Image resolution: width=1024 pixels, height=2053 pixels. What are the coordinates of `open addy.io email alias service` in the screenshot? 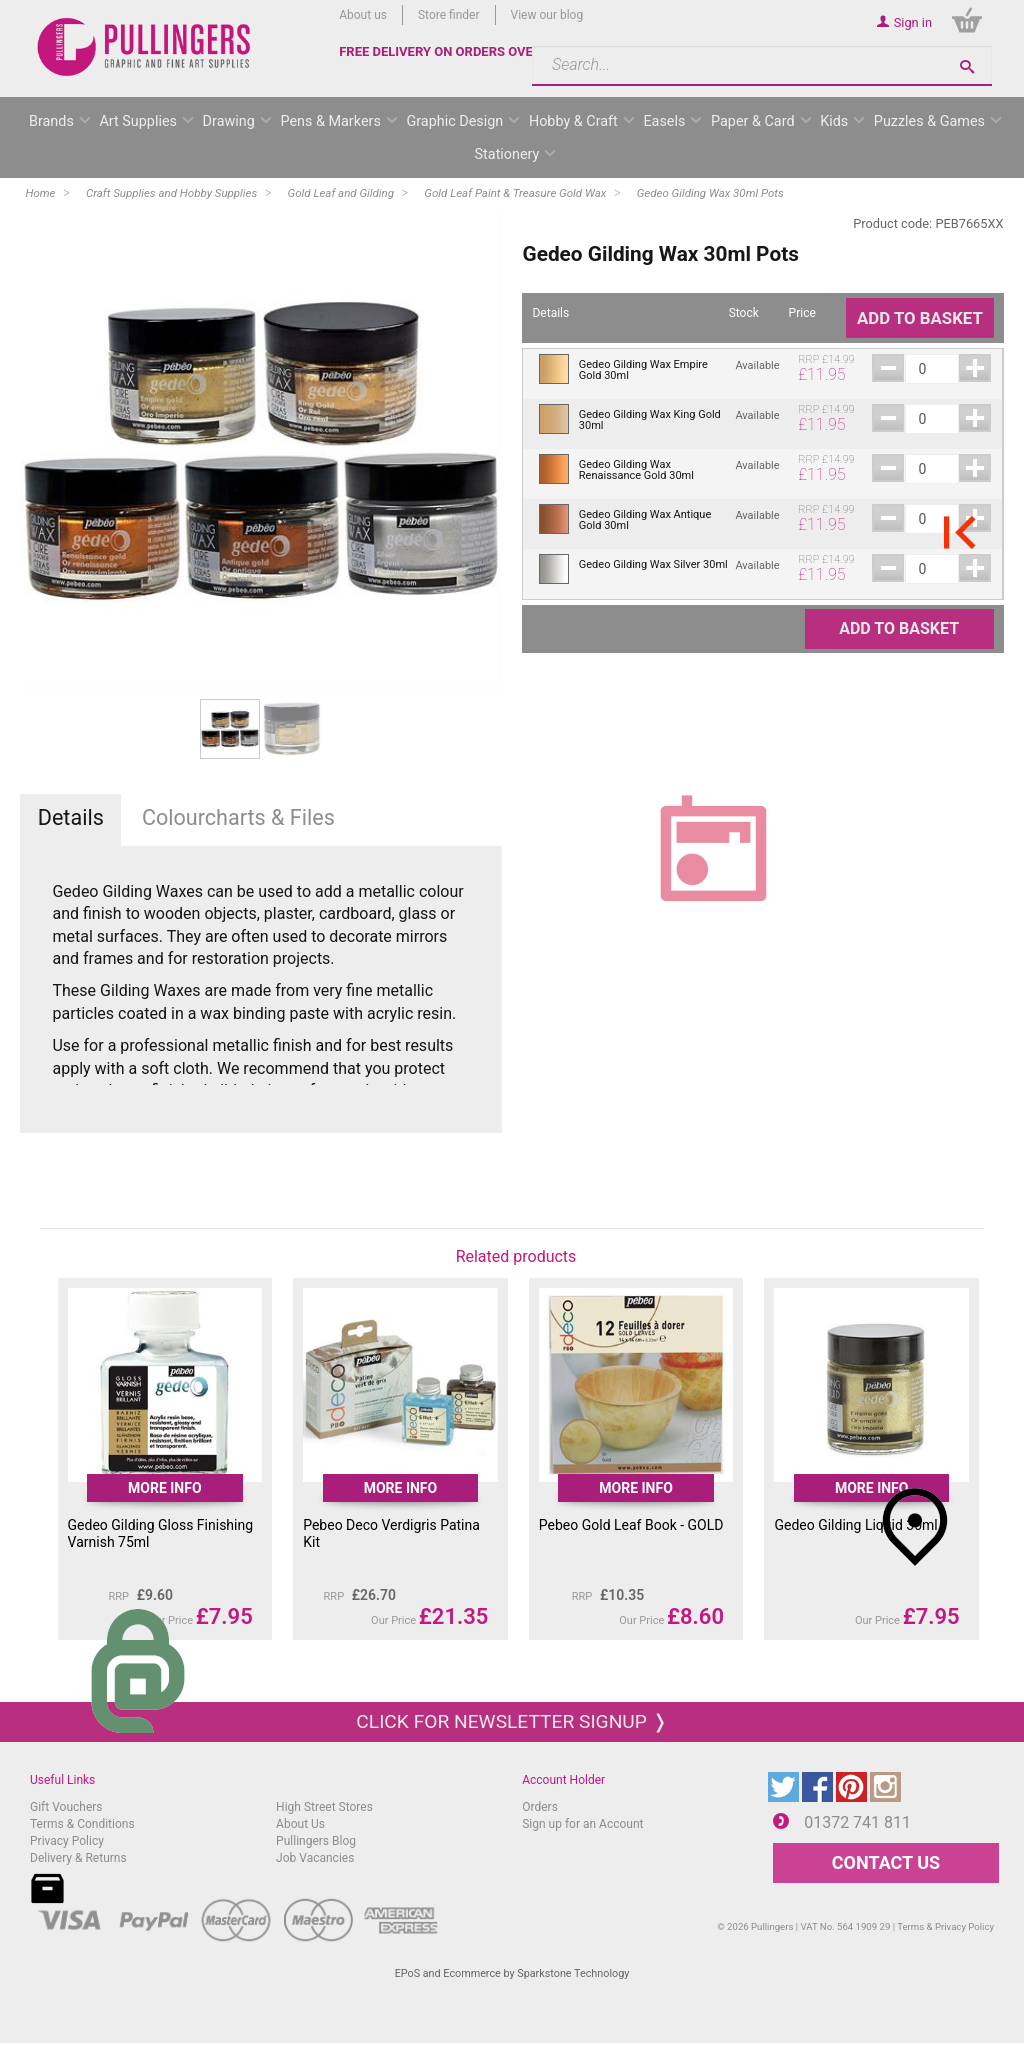 It's located at (138, 1671).